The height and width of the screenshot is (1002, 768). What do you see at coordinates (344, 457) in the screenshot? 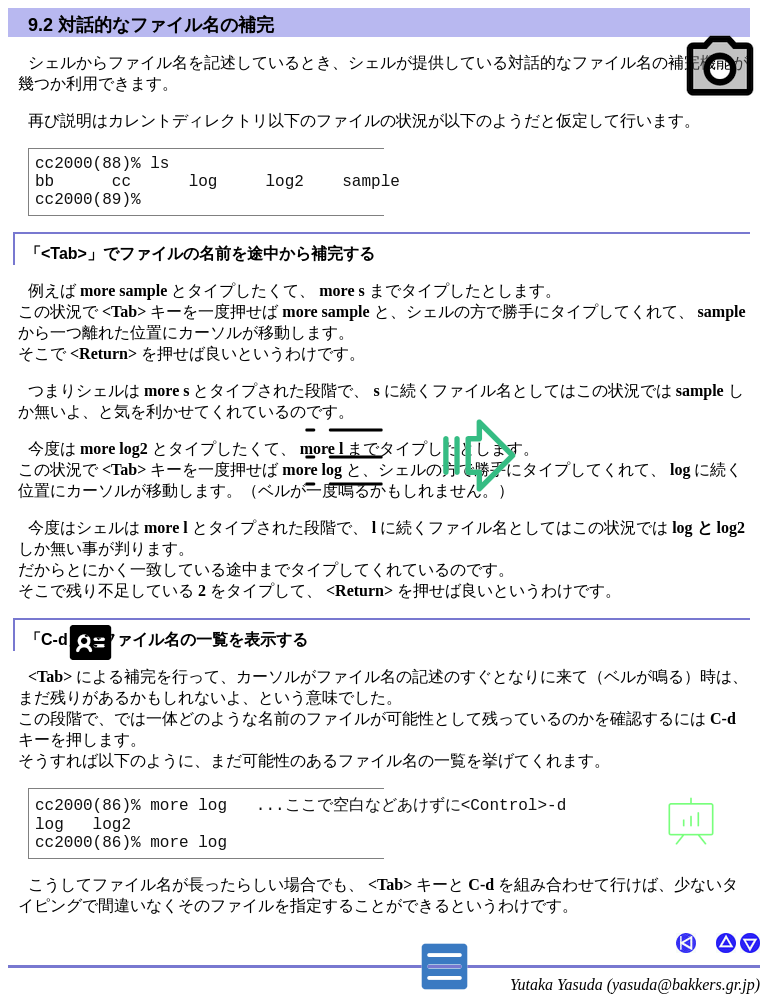
I see `view list items` at bounding box center [344, 457].